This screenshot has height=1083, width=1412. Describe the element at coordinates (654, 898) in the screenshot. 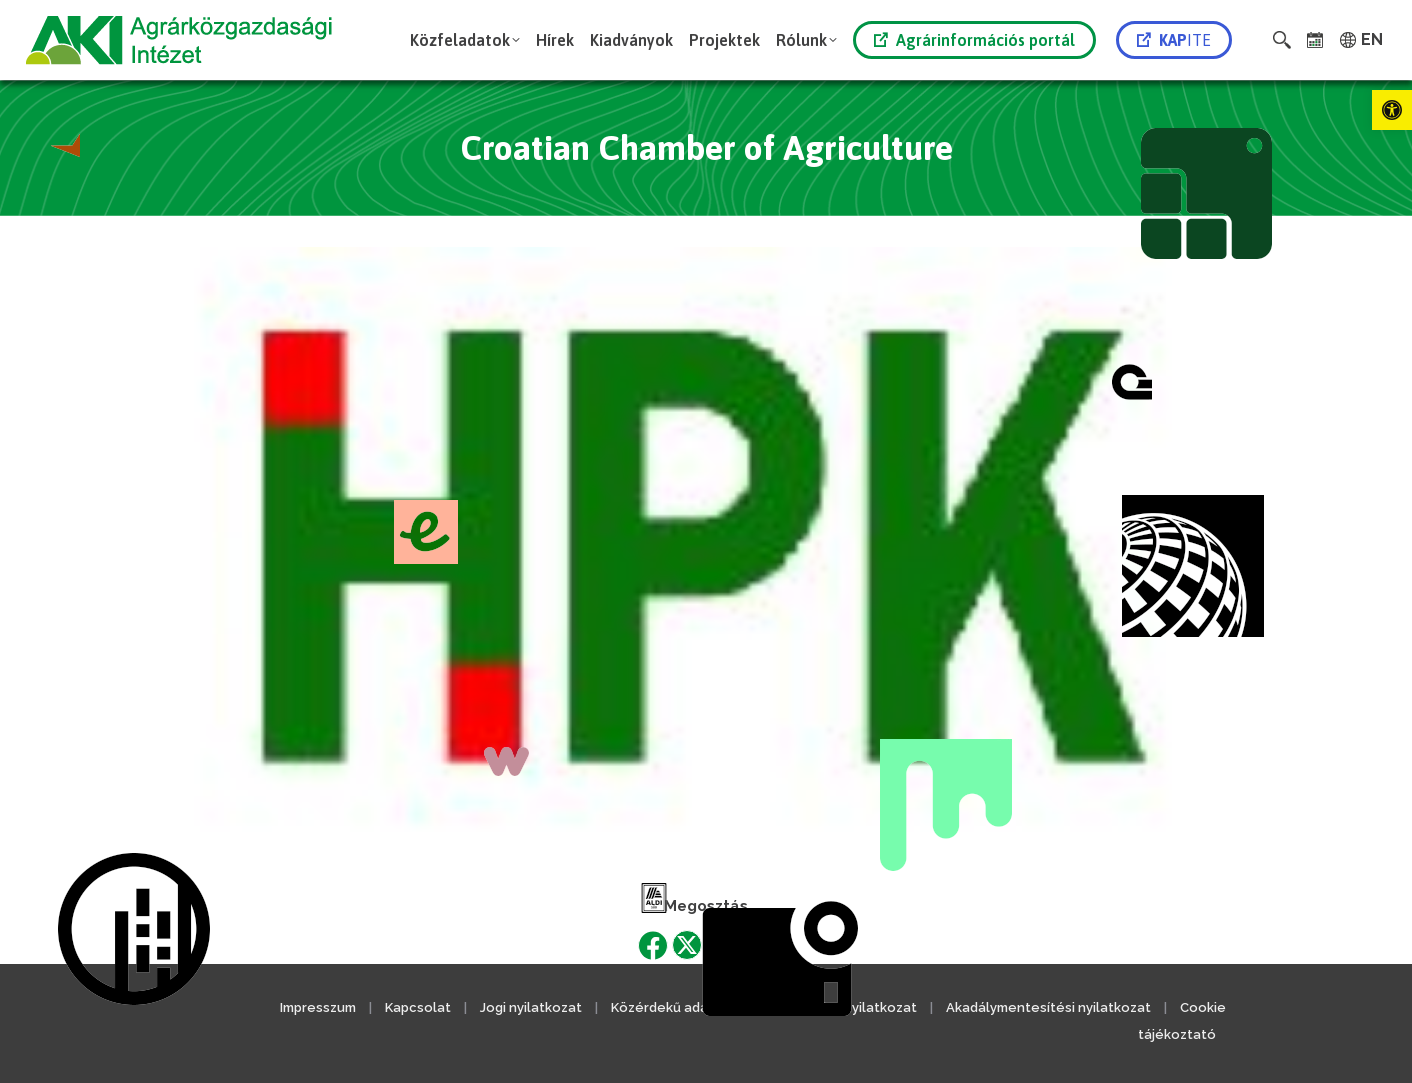

I see `aldi süd company logo` at that location.